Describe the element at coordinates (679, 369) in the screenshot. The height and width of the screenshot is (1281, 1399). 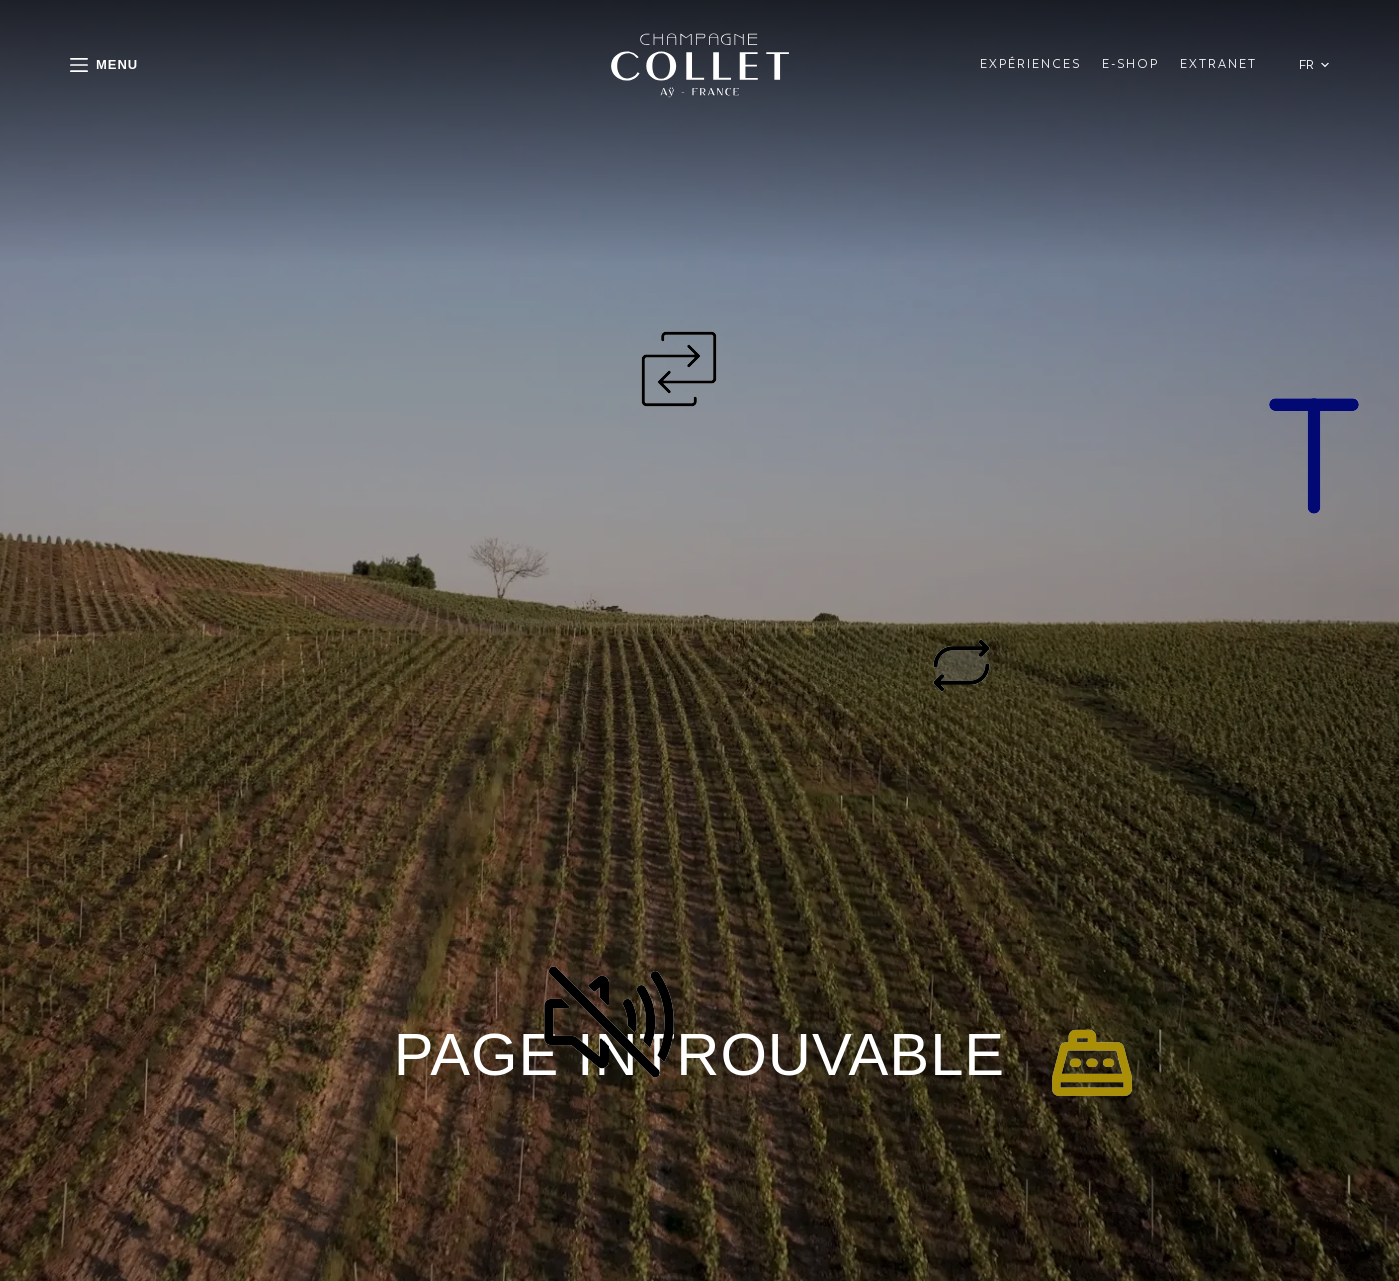
I see `swap or exchange items` at that location.